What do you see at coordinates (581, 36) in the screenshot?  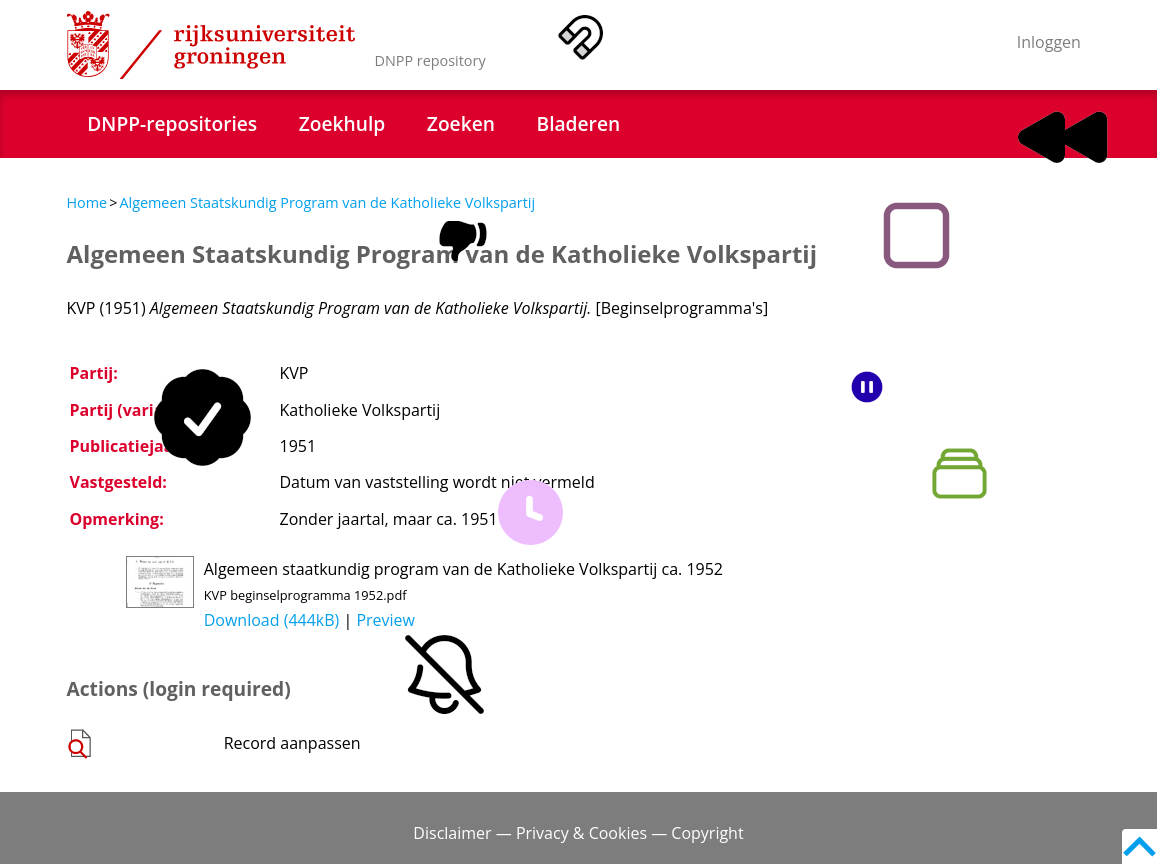 I see `attract or pin related items together` at bounding box center [581, 36].